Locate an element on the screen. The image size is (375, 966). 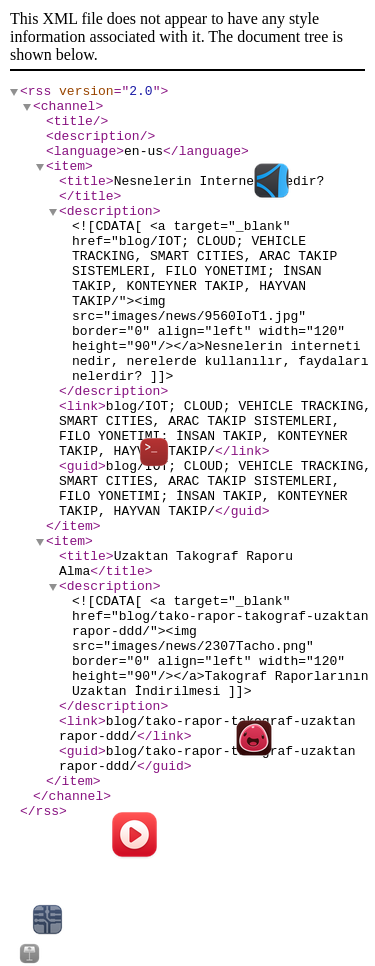
open Adobe Acrobat Reader is located at coordinates (271, 180).